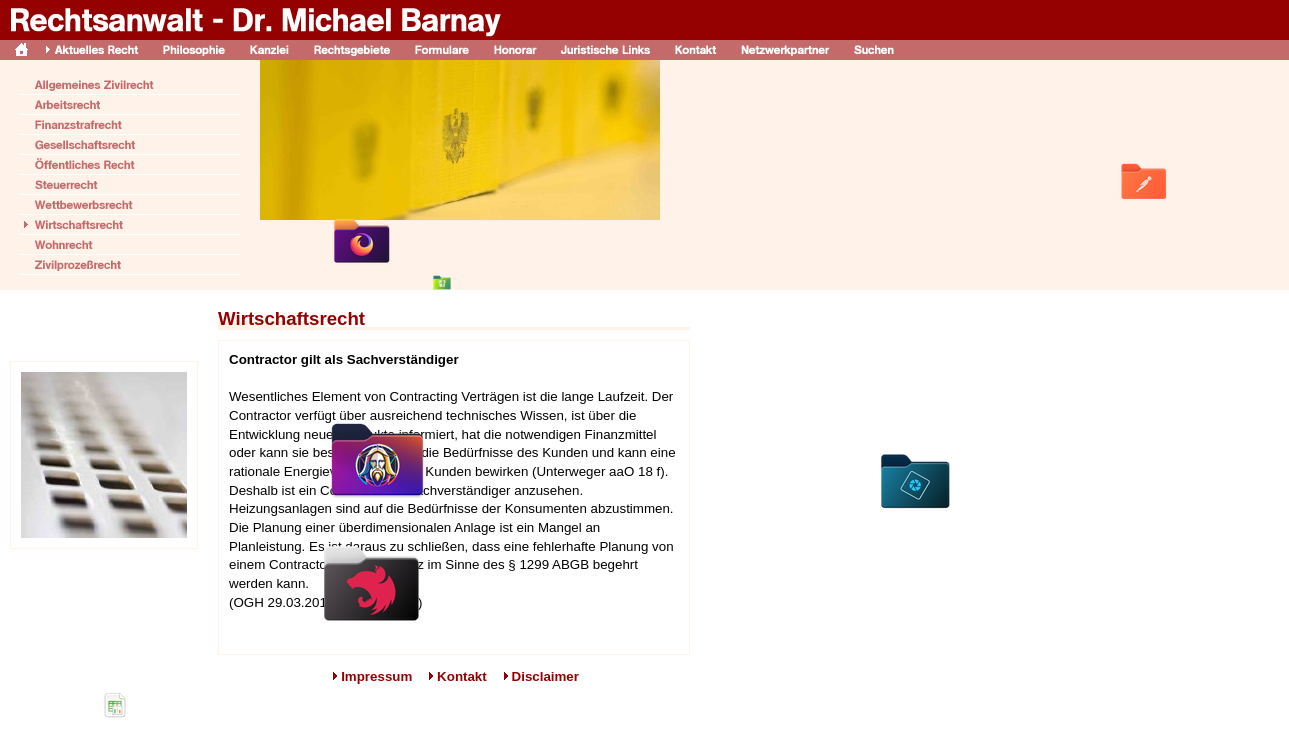 The height and width of the screenshot is (736, 1289). I want to click on open adobe photoshop elements project folder, so click(915, 483).